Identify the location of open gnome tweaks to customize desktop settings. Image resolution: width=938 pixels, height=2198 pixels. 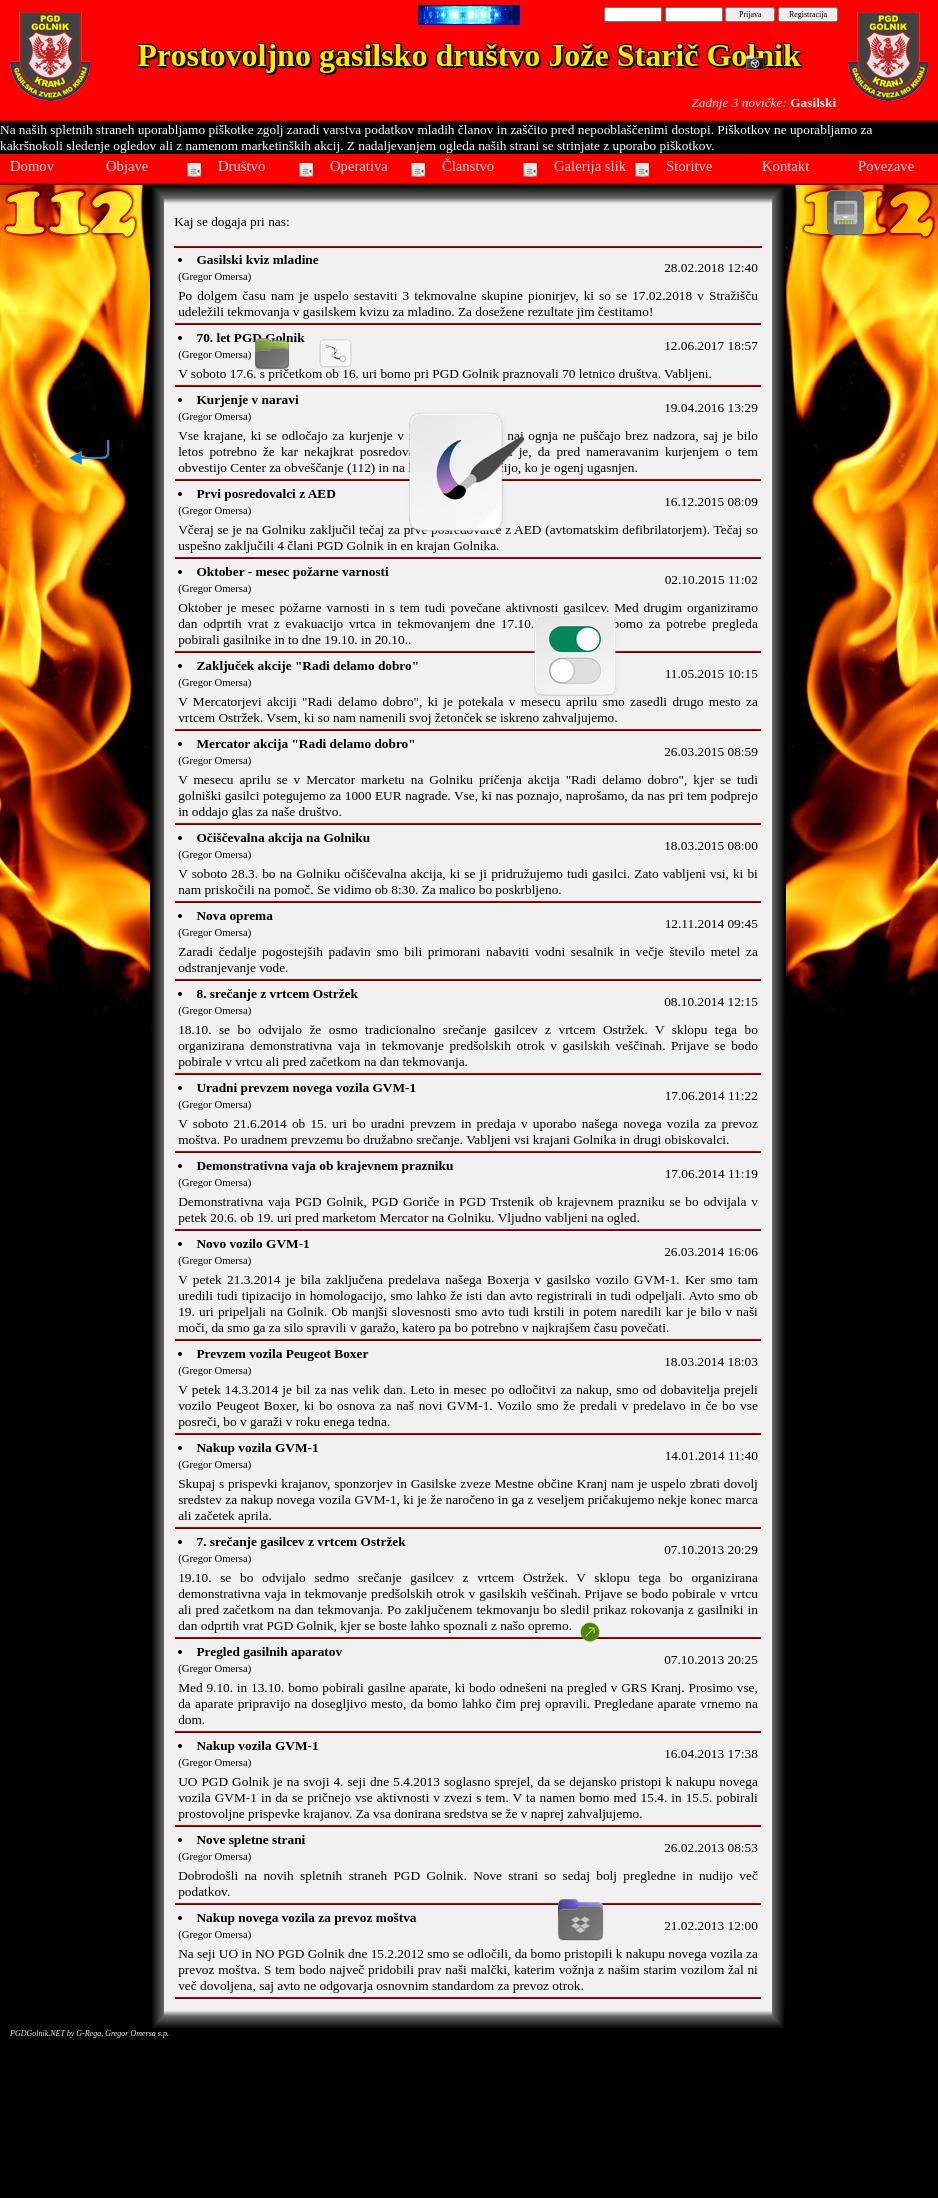
(575, 655).